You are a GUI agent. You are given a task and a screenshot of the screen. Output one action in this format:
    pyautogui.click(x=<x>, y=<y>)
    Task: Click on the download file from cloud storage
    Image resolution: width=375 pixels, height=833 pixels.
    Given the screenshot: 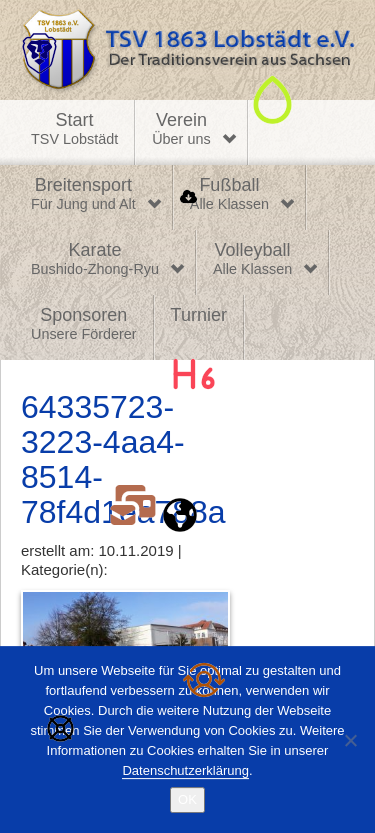 What is the action you would take?
    pyautogui.click(x=188, y=196)
    